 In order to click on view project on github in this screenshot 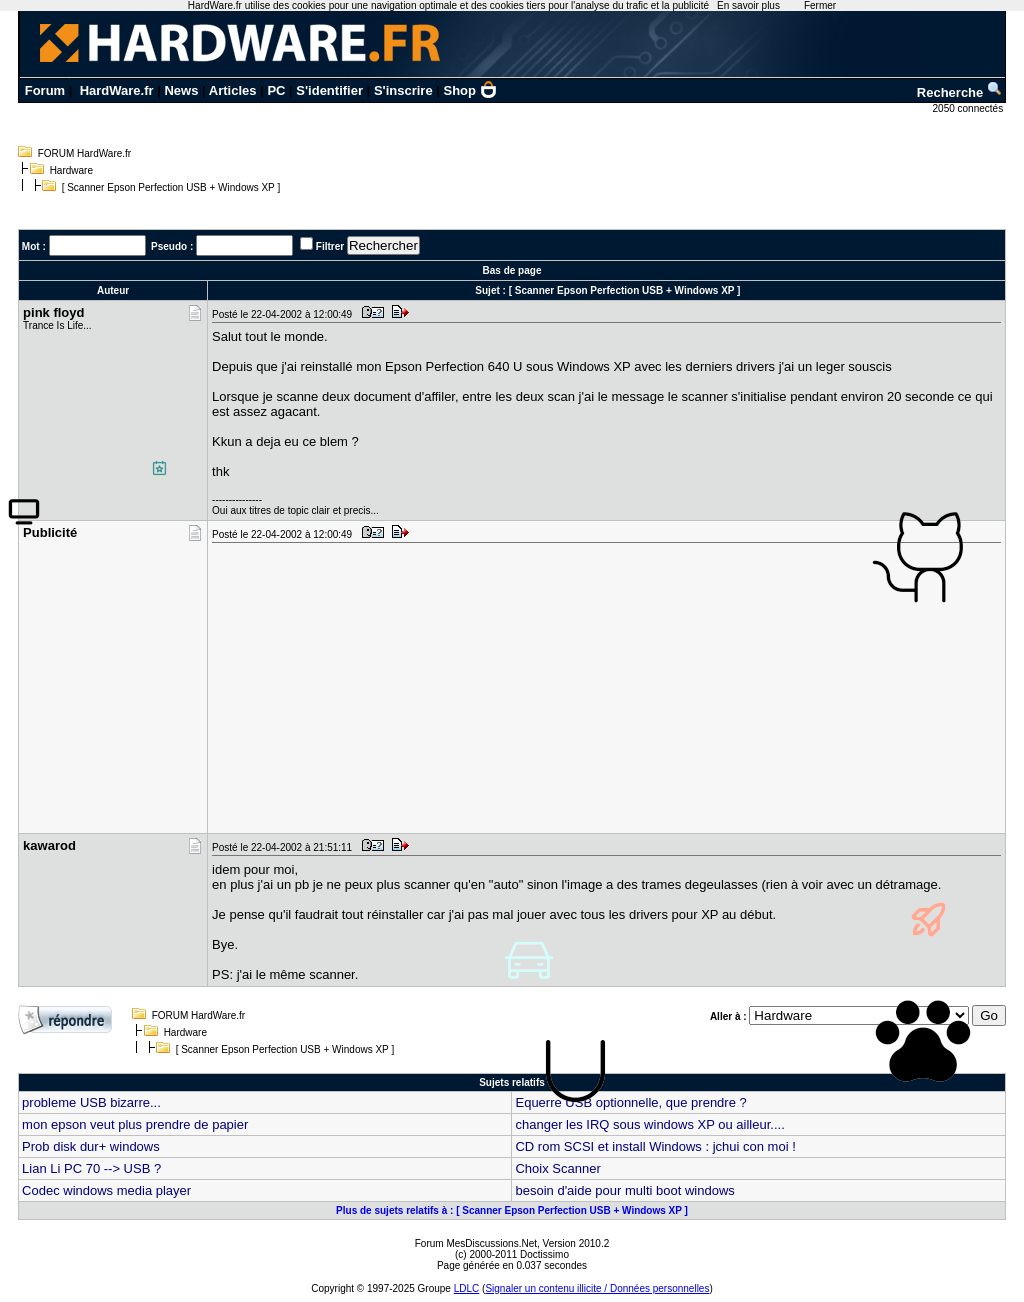, I will do `click(926, 555)`.